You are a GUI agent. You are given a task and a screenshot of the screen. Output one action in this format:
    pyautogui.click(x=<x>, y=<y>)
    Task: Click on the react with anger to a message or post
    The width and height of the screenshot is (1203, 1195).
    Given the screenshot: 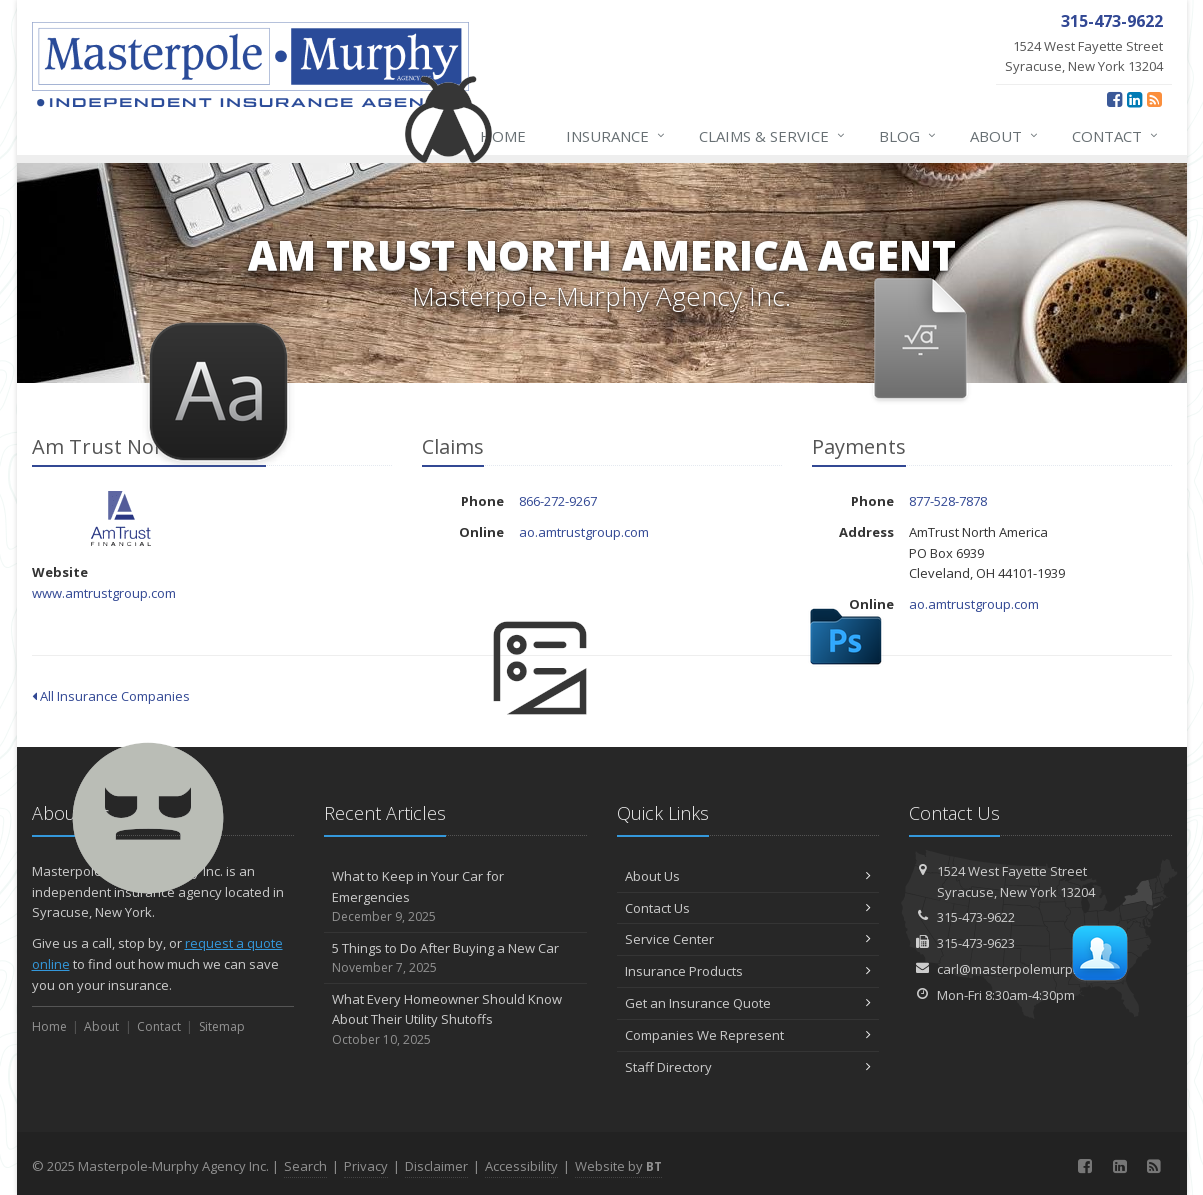 What is the action you would take?
    pyautogui.click(x=148, y=818)
    